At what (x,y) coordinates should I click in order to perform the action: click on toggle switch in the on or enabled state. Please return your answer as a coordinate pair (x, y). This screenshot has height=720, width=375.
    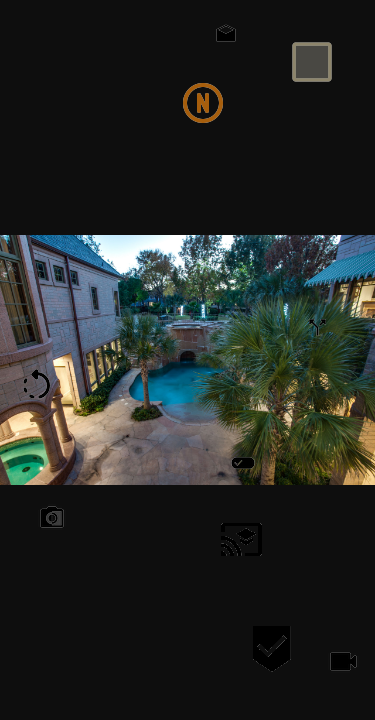
    Looking at the image, I should click on (243, 463).